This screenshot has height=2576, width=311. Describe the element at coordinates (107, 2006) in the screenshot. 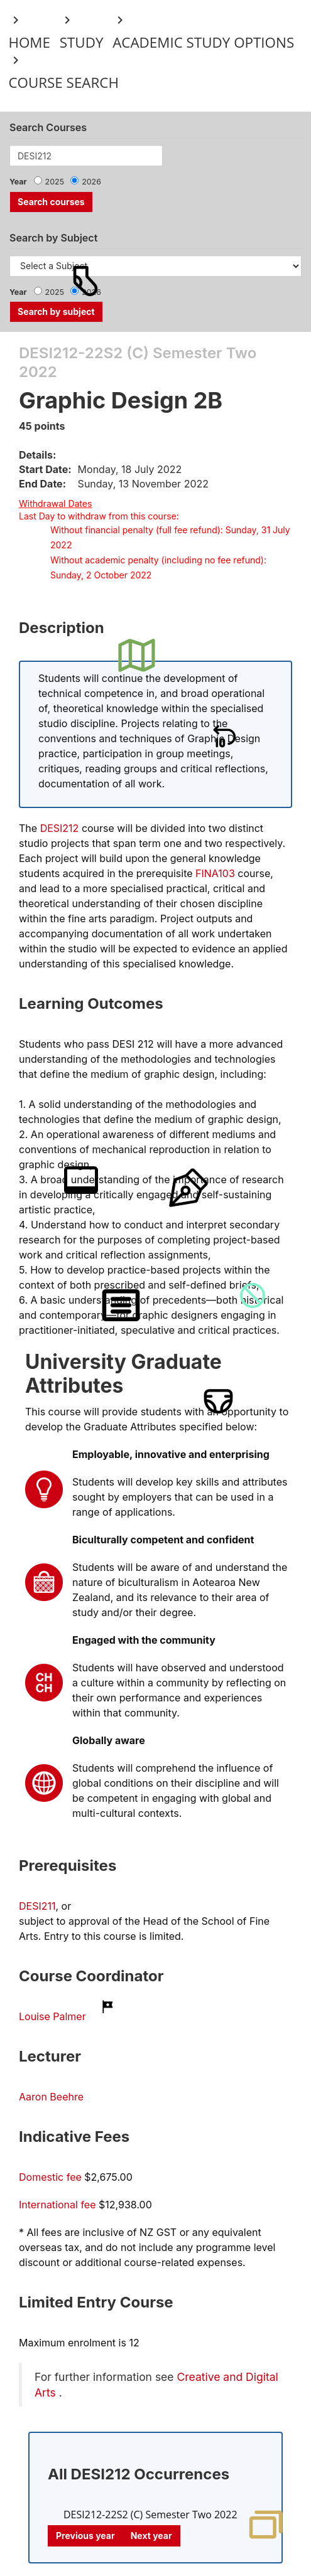

I see `start a guided tour or walkthrough` at that location.